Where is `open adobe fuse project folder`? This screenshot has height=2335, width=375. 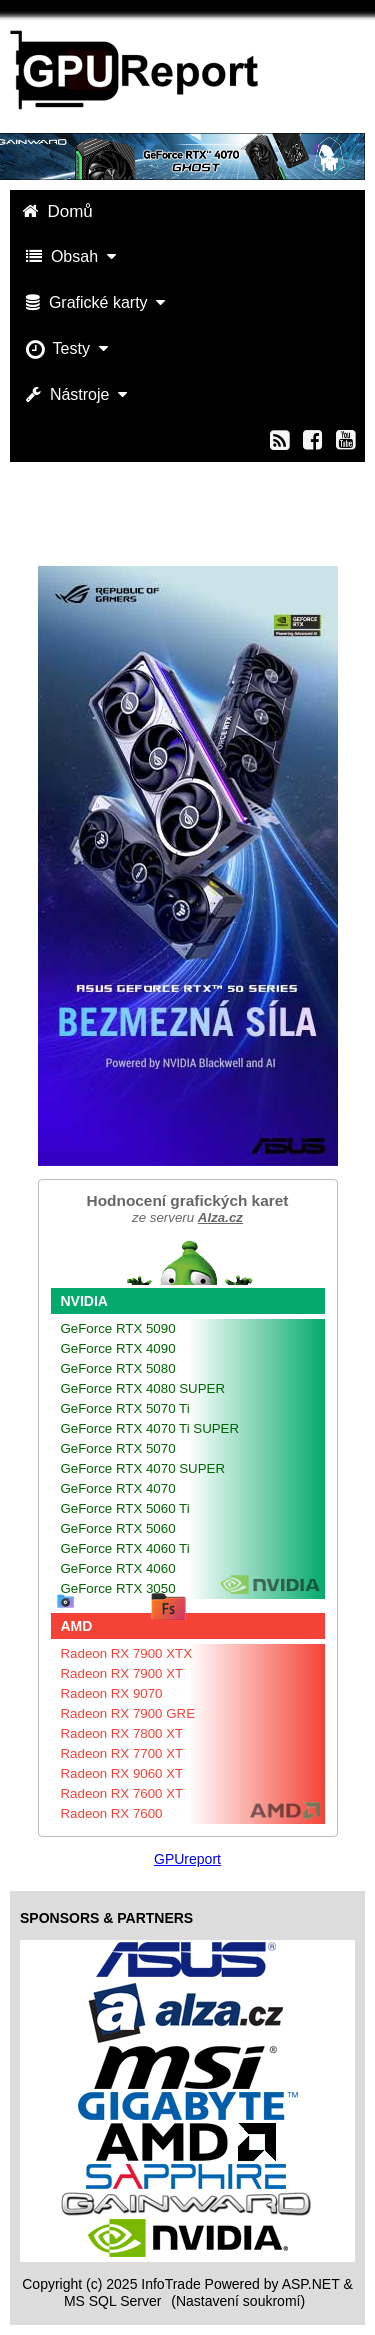
open adobe fuse project folder is located at coordinates (168, 1607).